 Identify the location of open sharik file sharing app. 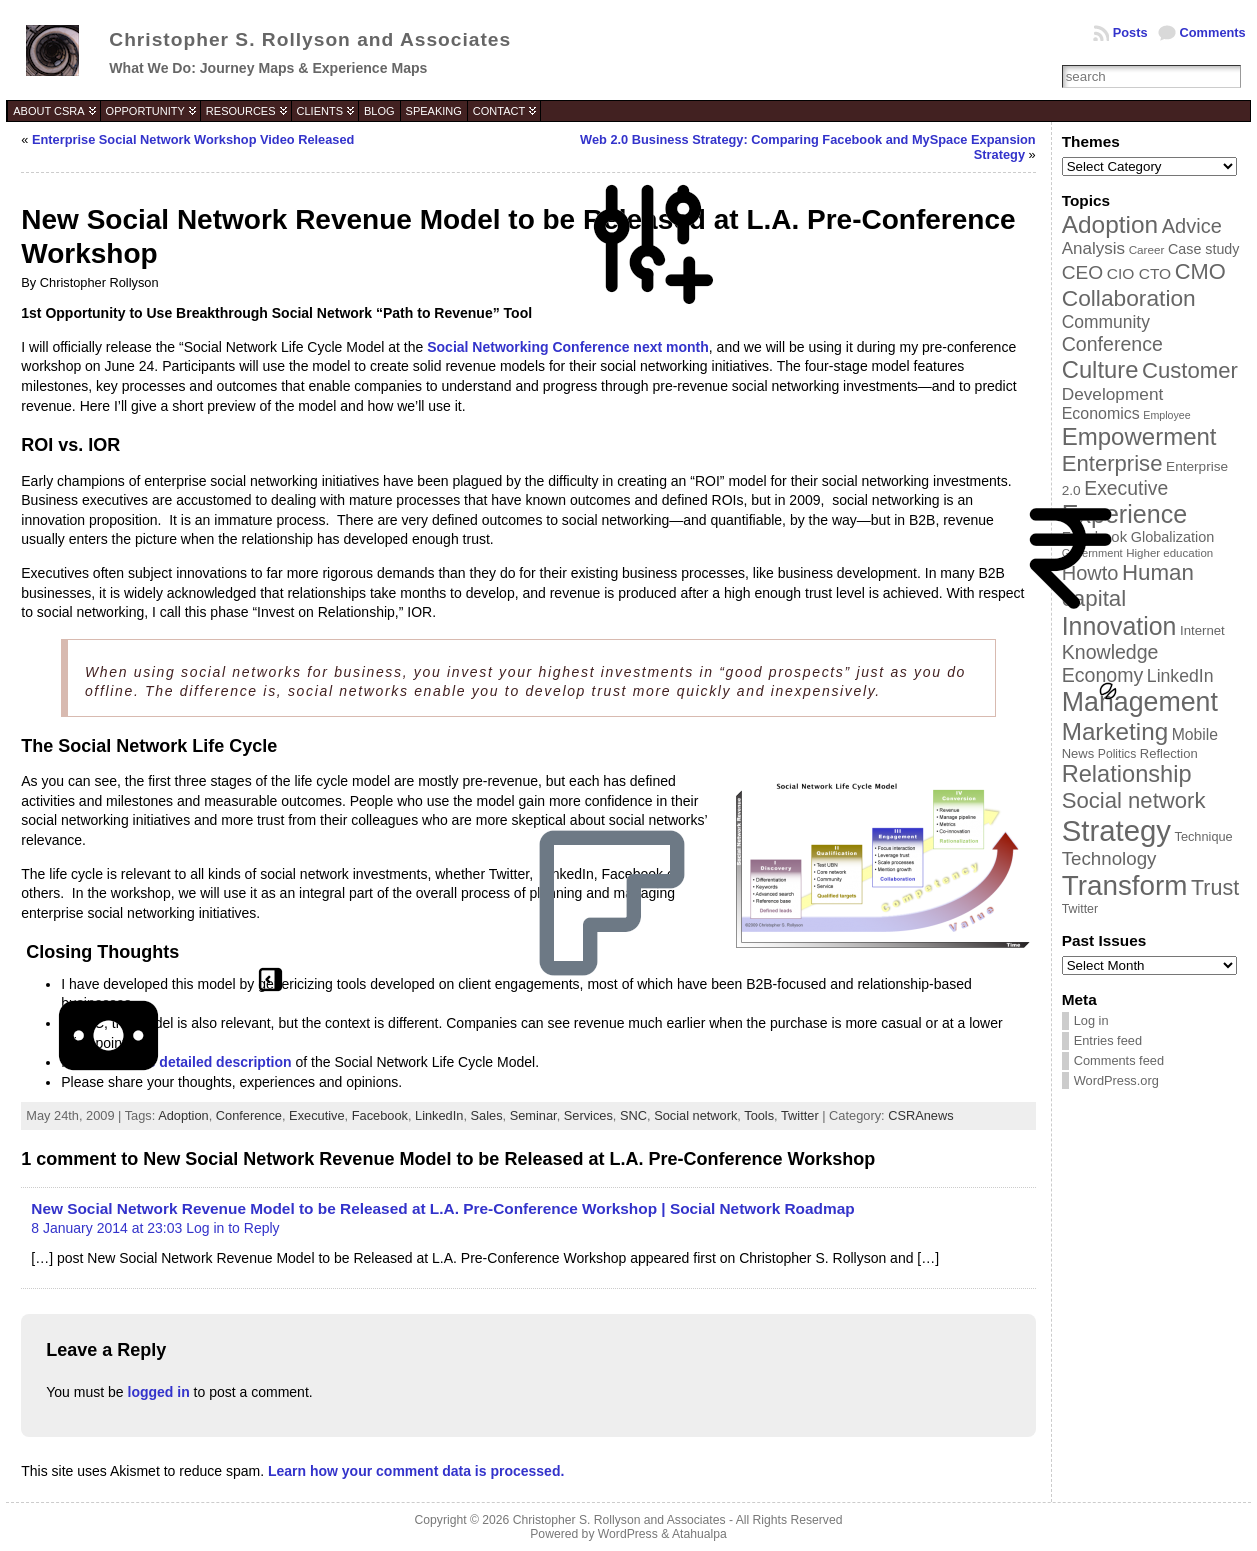
(1108, 691).